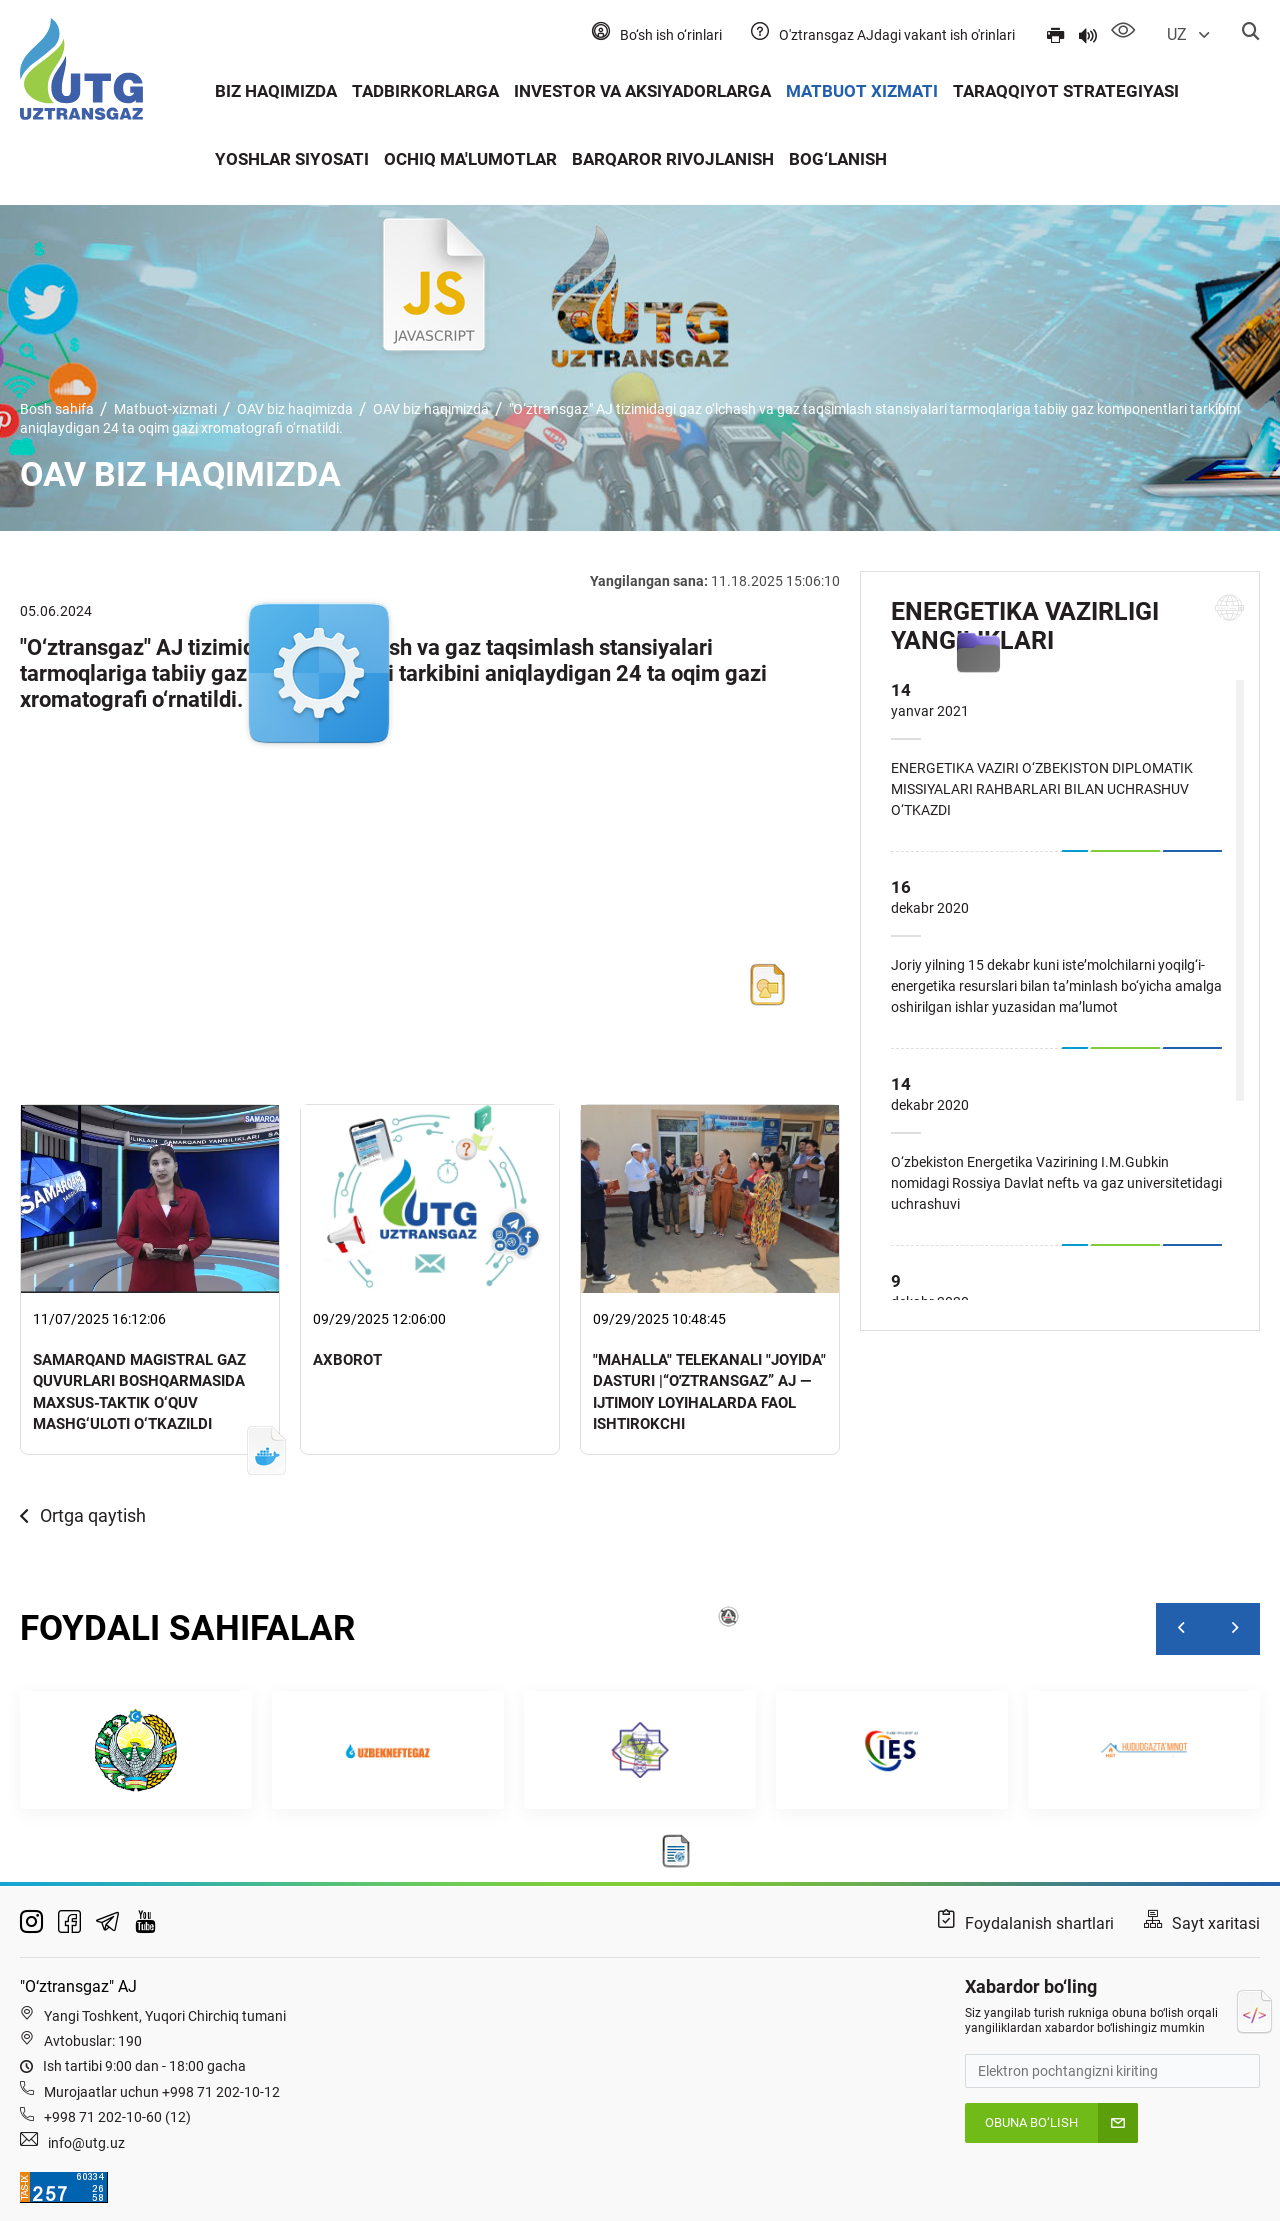 This screenshot has height=2221, width=1280. I want to click on windows installer package file, so click(319, 673).